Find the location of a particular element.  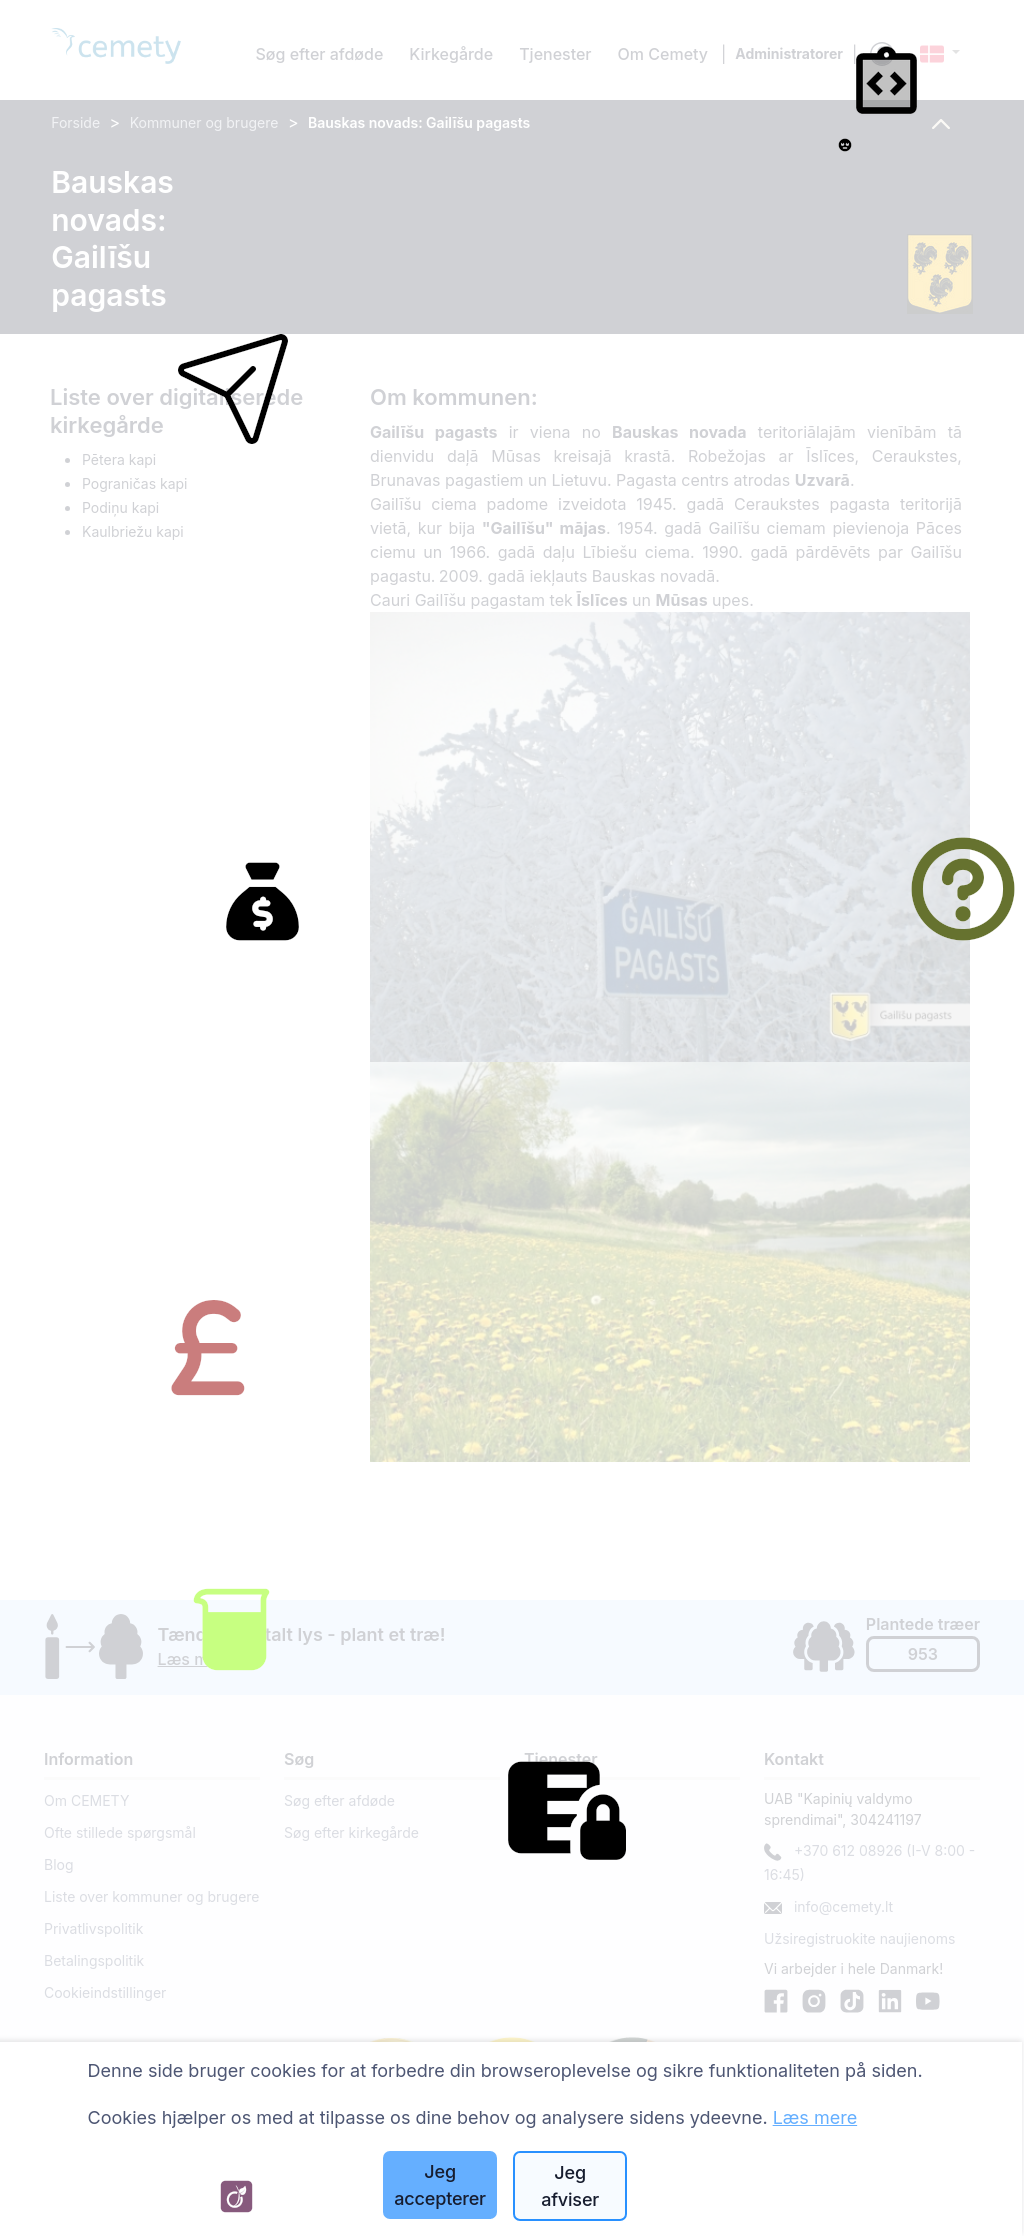

view integration instructions or code snippets is located at coordinates (886, 83).